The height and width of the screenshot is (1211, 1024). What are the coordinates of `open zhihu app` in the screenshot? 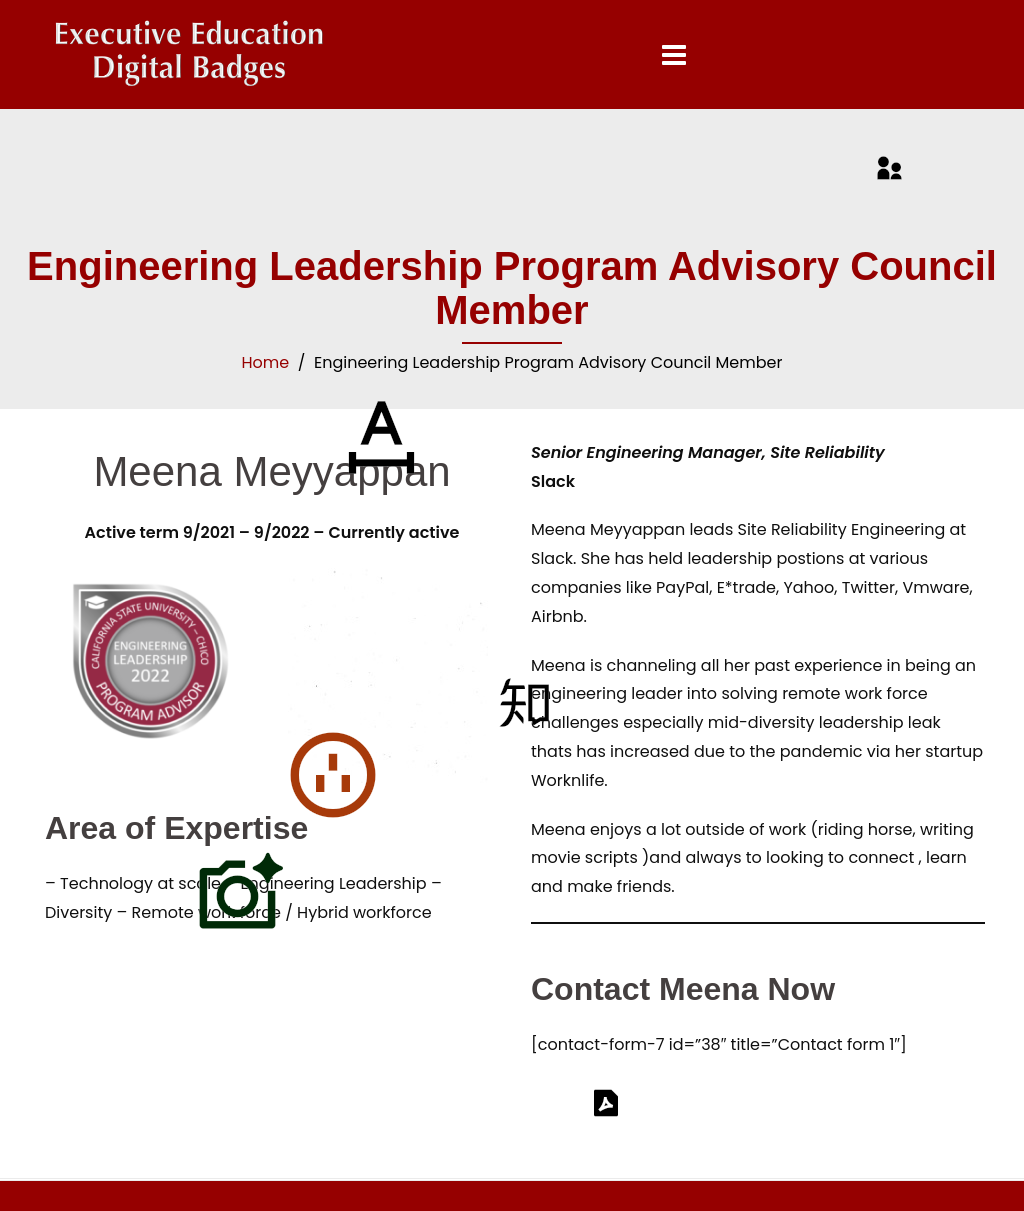 It's located at (524, 702).